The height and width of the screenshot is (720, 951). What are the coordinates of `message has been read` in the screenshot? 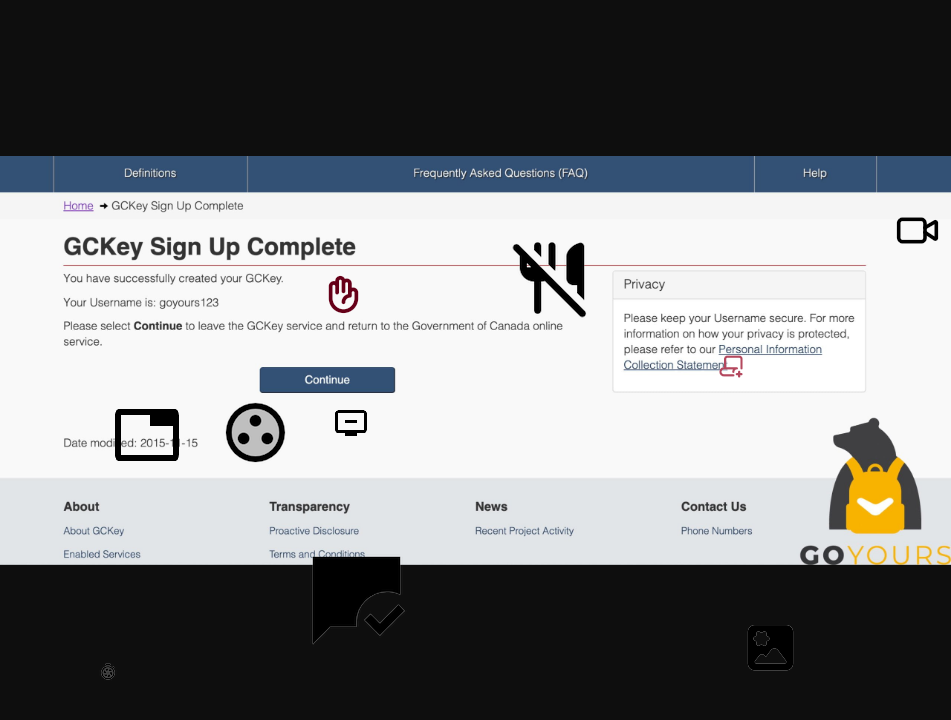 It's located at (356, 600).